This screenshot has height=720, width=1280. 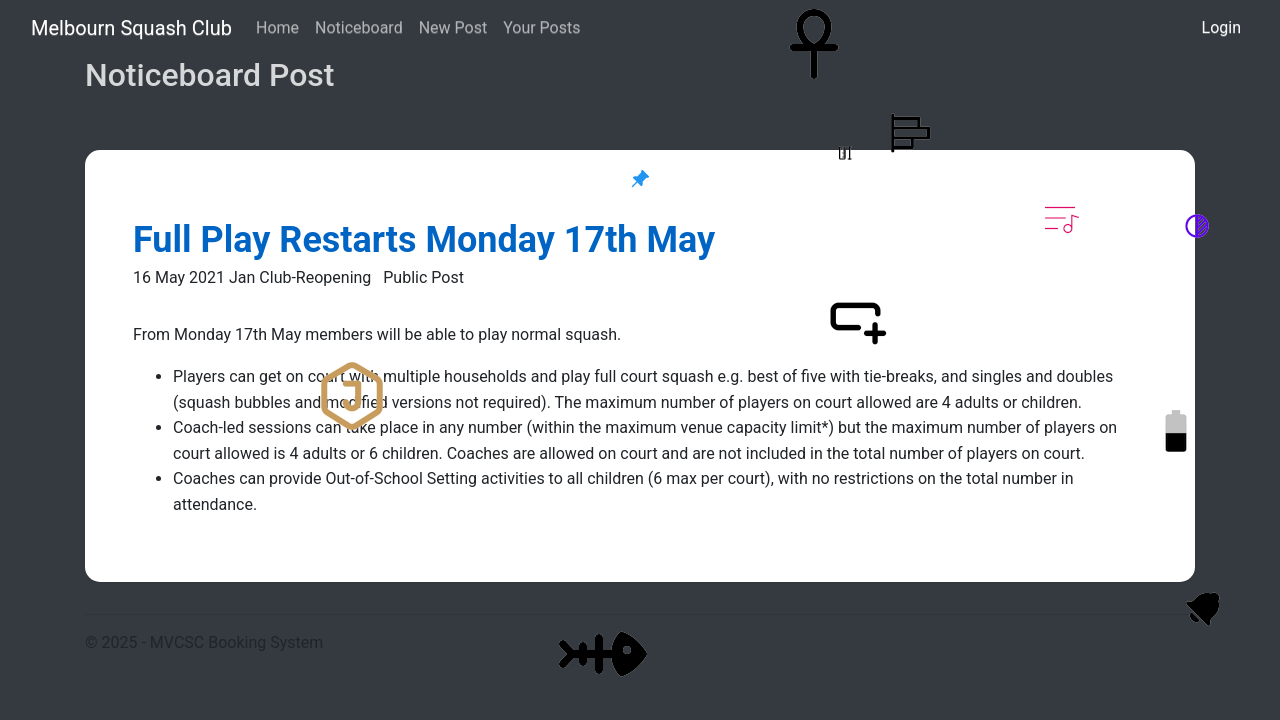 What do you see at coordinates (855, 316) in the screenshot?
I see `add a new variable` at bounding box center [855, 316].